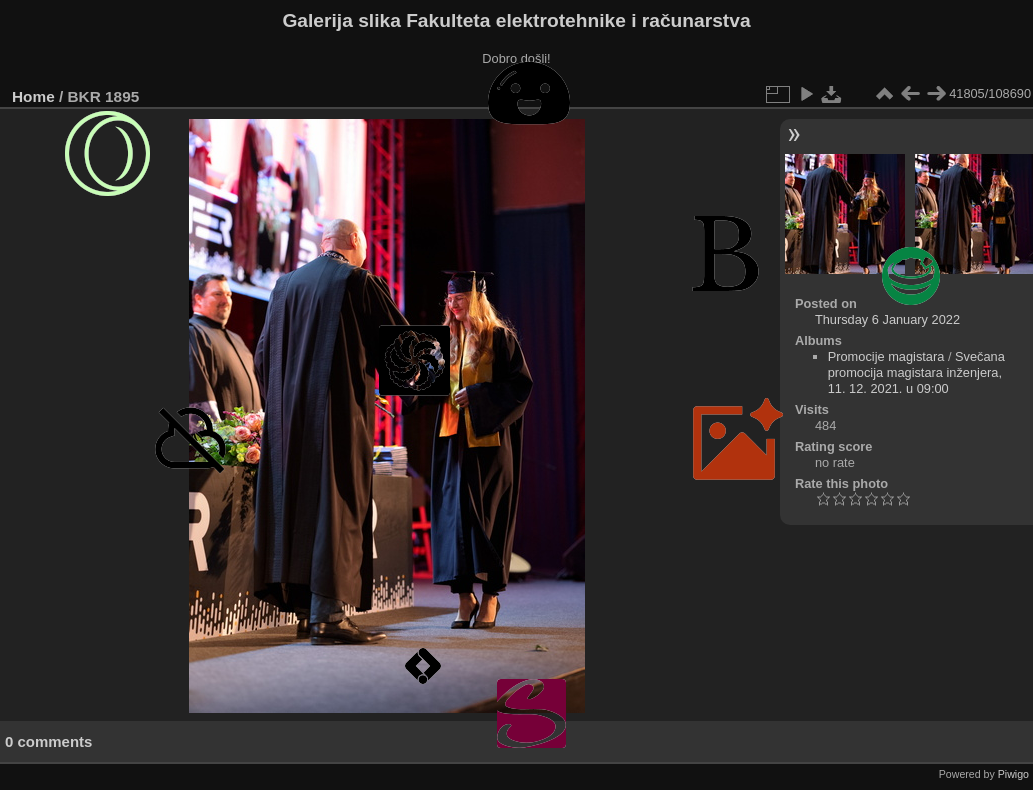  What do you see at coordinates (190, 439) in the screenshot?
I see `indicates no cloud connection or offline status` at bounding box center [190, 439].